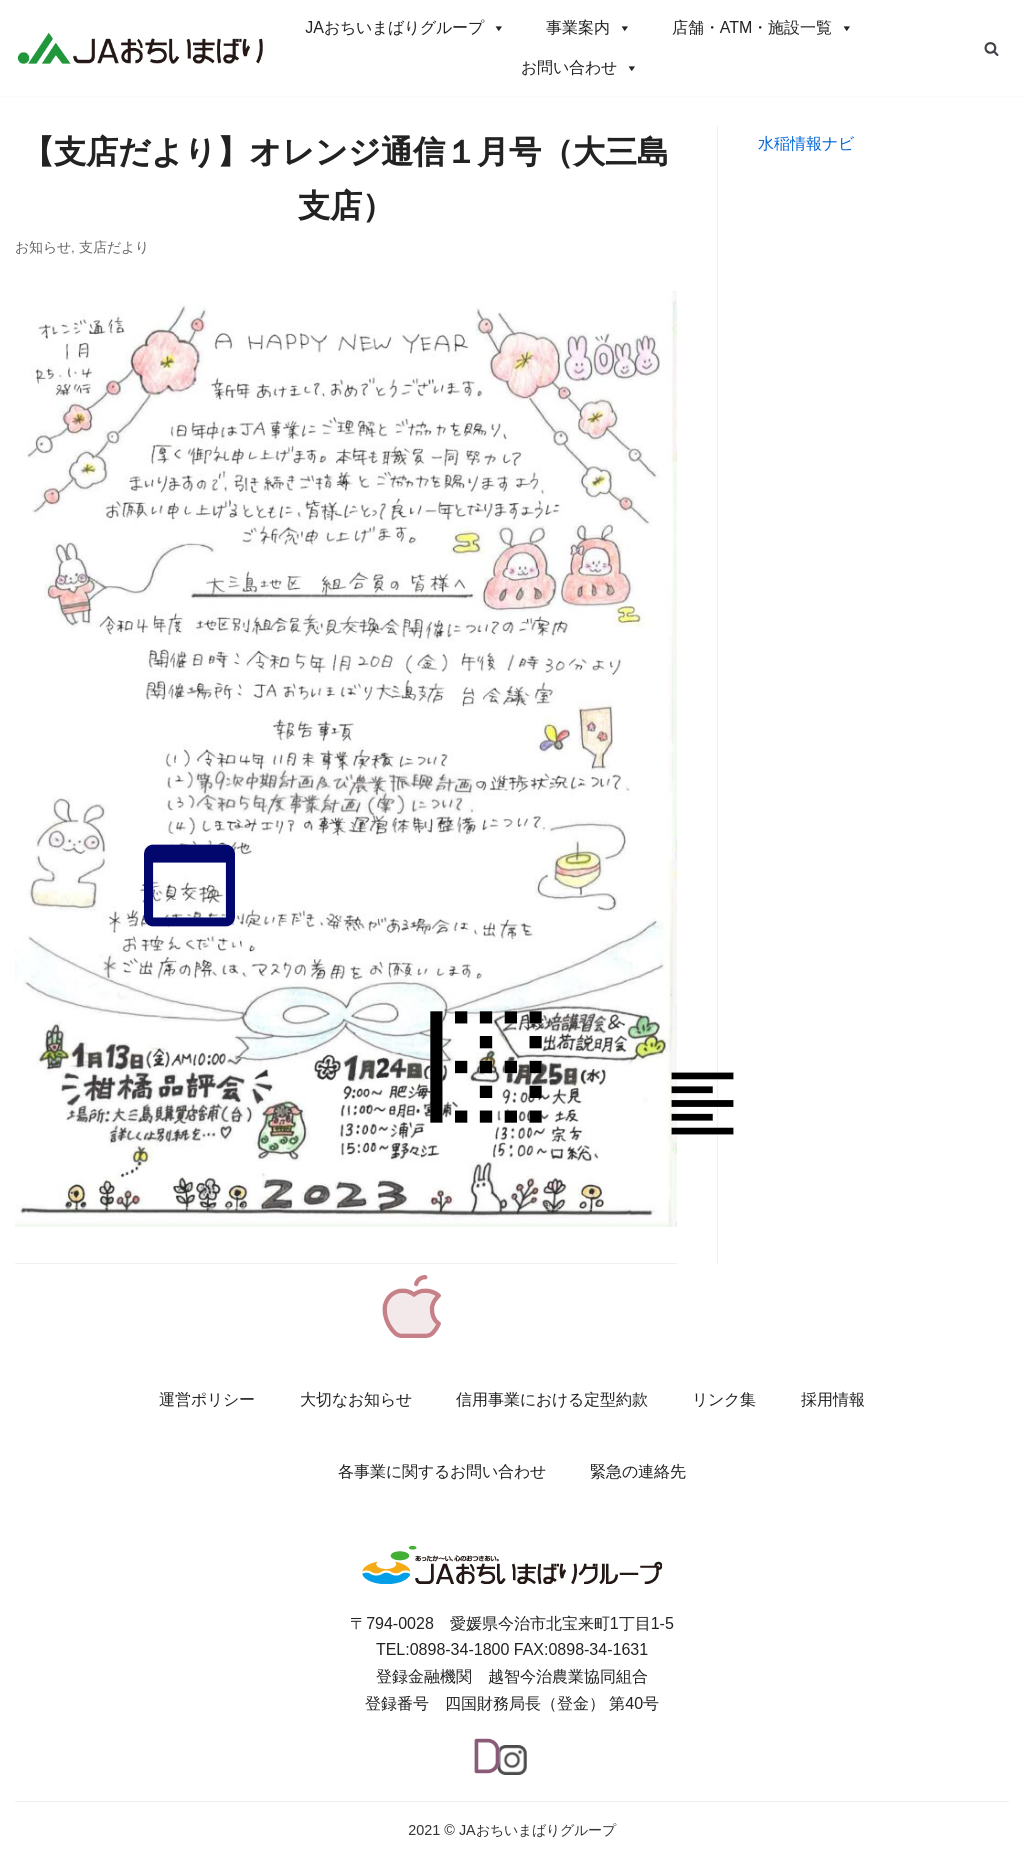  I want to click on align text to the left margin, so click(702, 1103).